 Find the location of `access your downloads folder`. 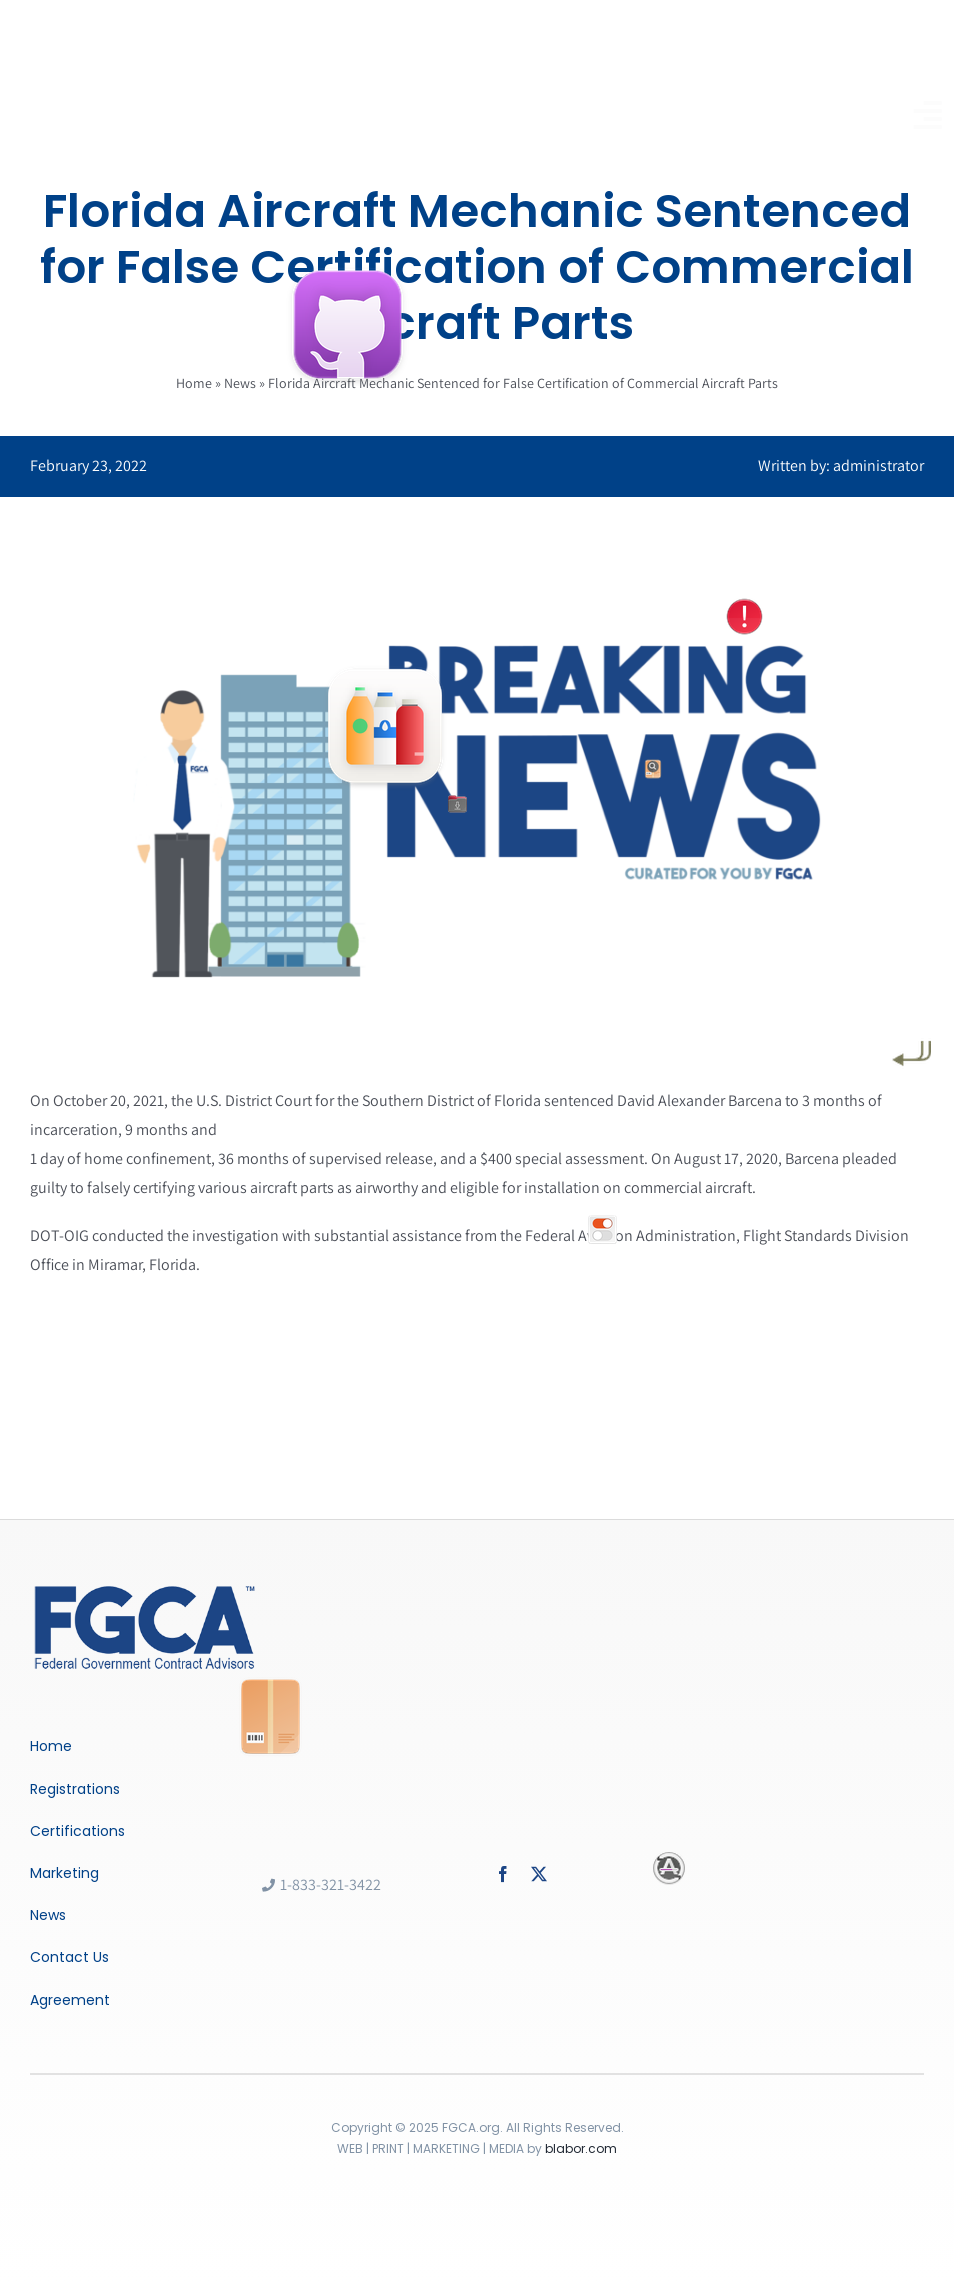

access your downloads folder is located at coordinates (457, 803).